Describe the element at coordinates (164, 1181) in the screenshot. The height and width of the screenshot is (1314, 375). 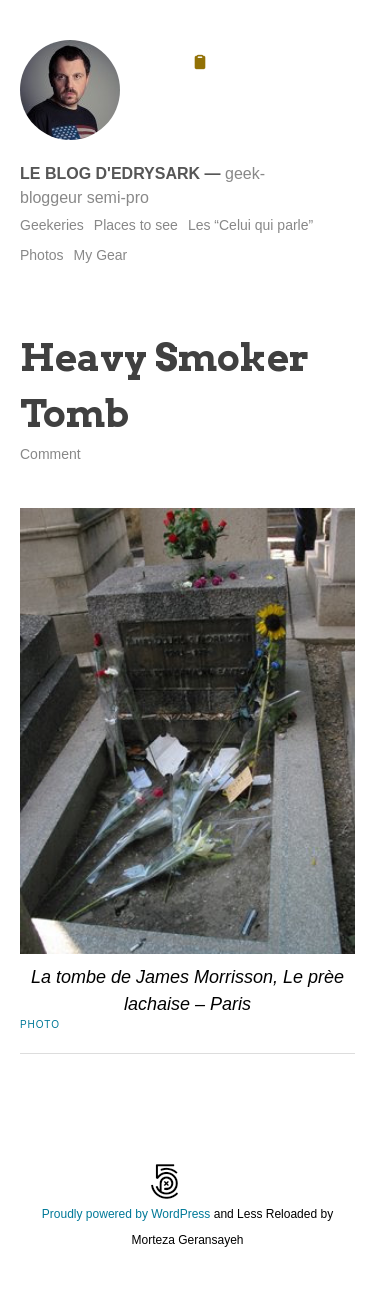
I see `visit 500px photography platform` at that location.